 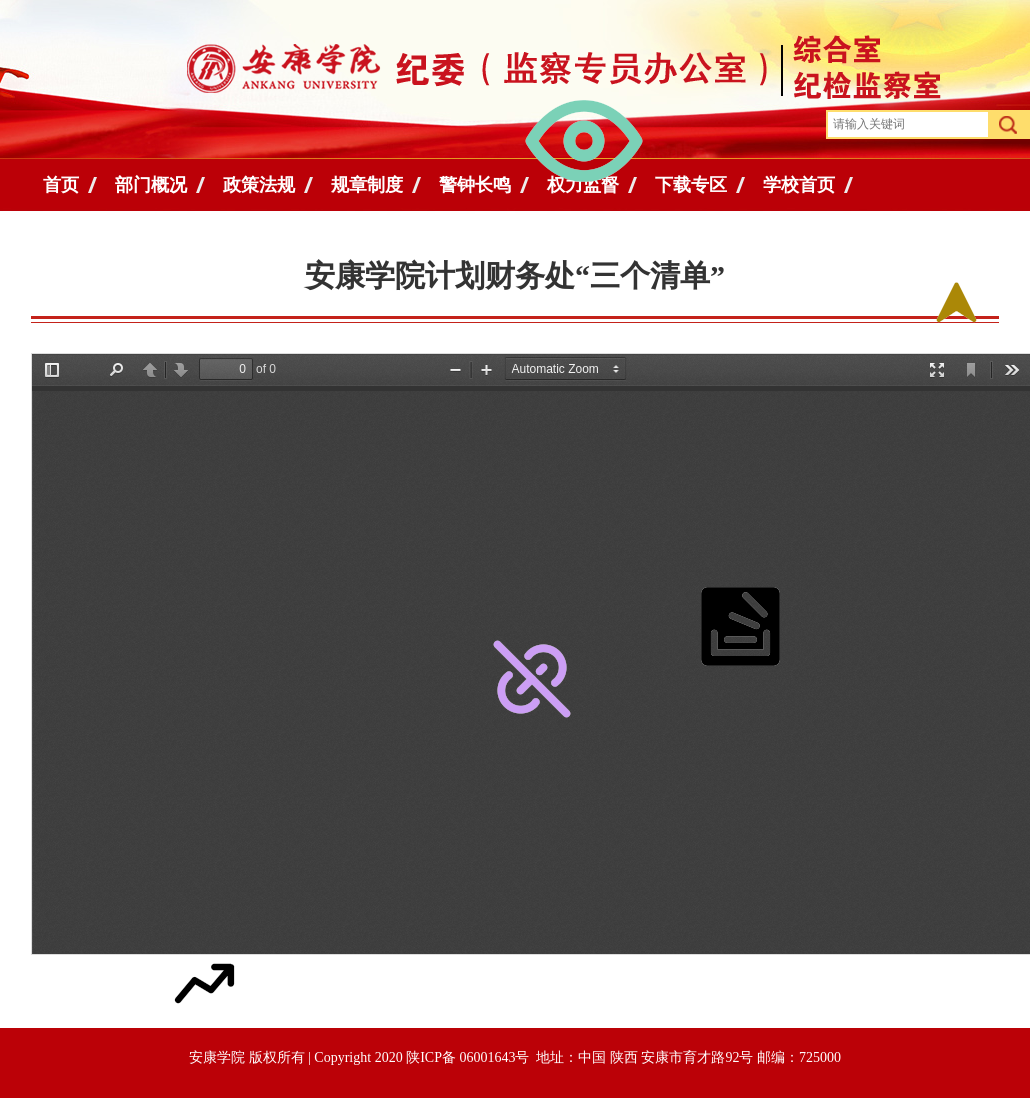 What do you see at coordinates (204, 983) in the screenshot?
I see `view trending or popular content` at bounding box center [204, 983].